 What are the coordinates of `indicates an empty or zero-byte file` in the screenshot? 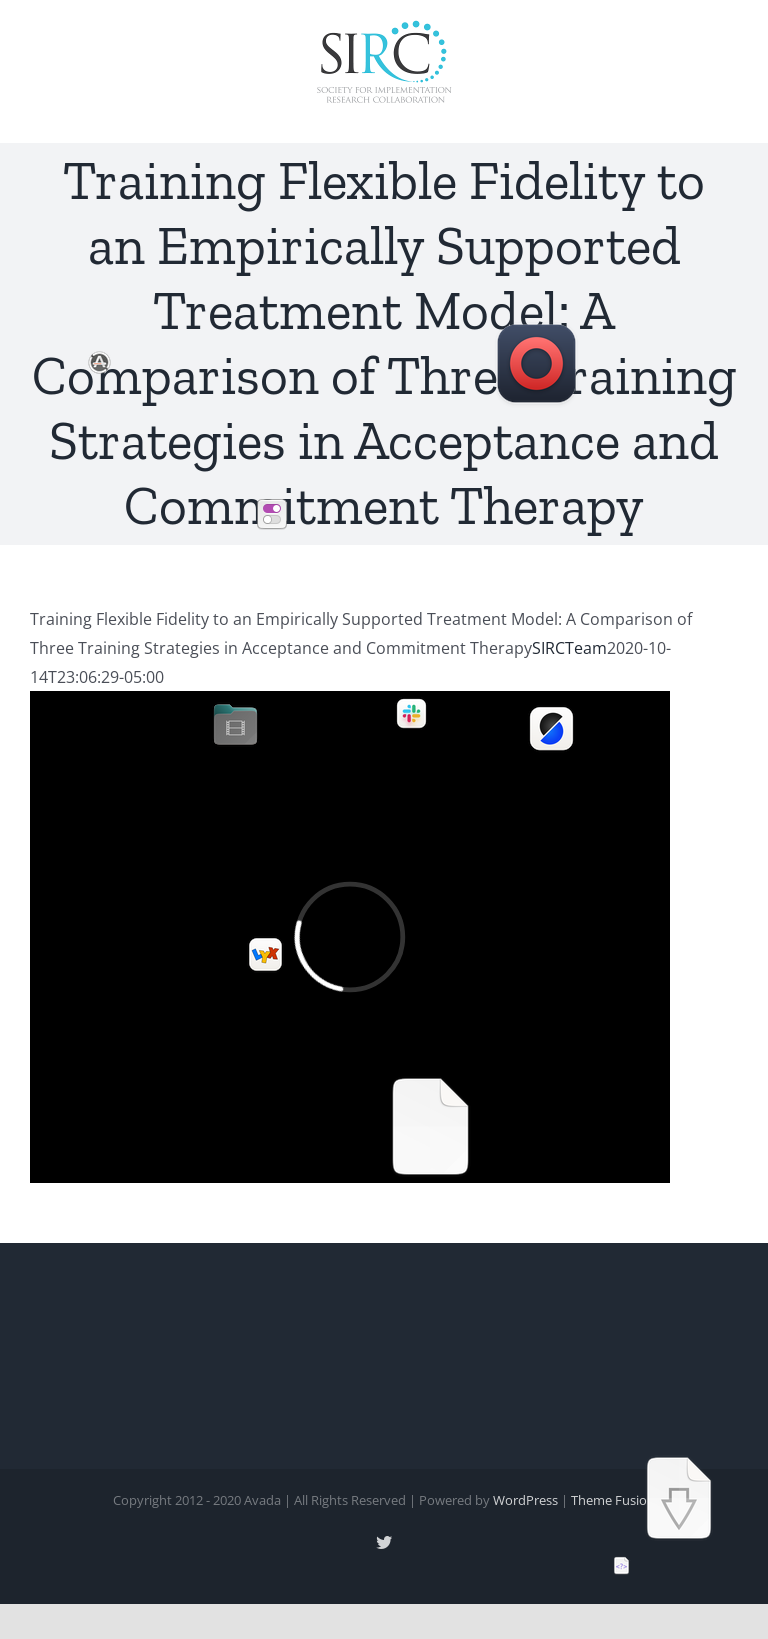 It's located at (430, 1126).